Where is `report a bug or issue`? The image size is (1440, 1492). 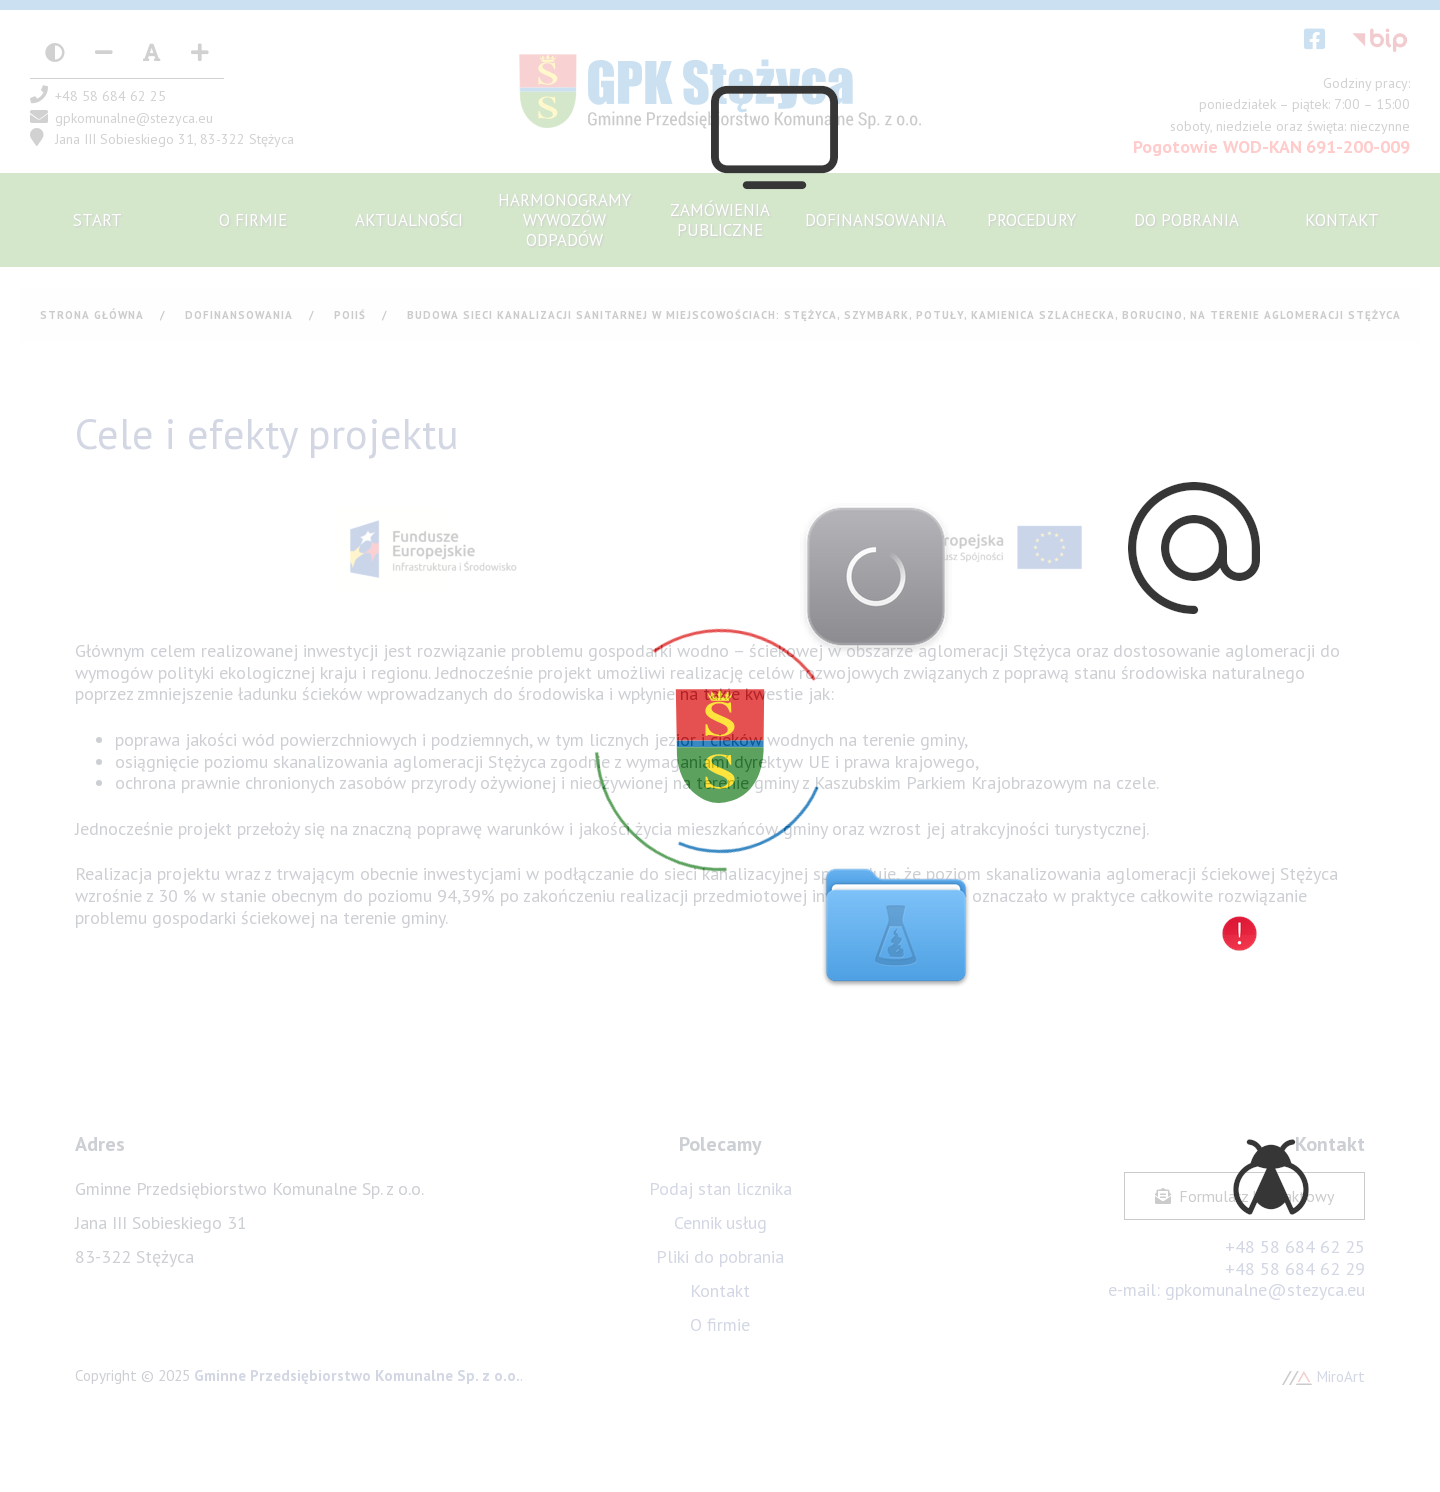 report a bug or issue is located at coordinates (1271, 1177).